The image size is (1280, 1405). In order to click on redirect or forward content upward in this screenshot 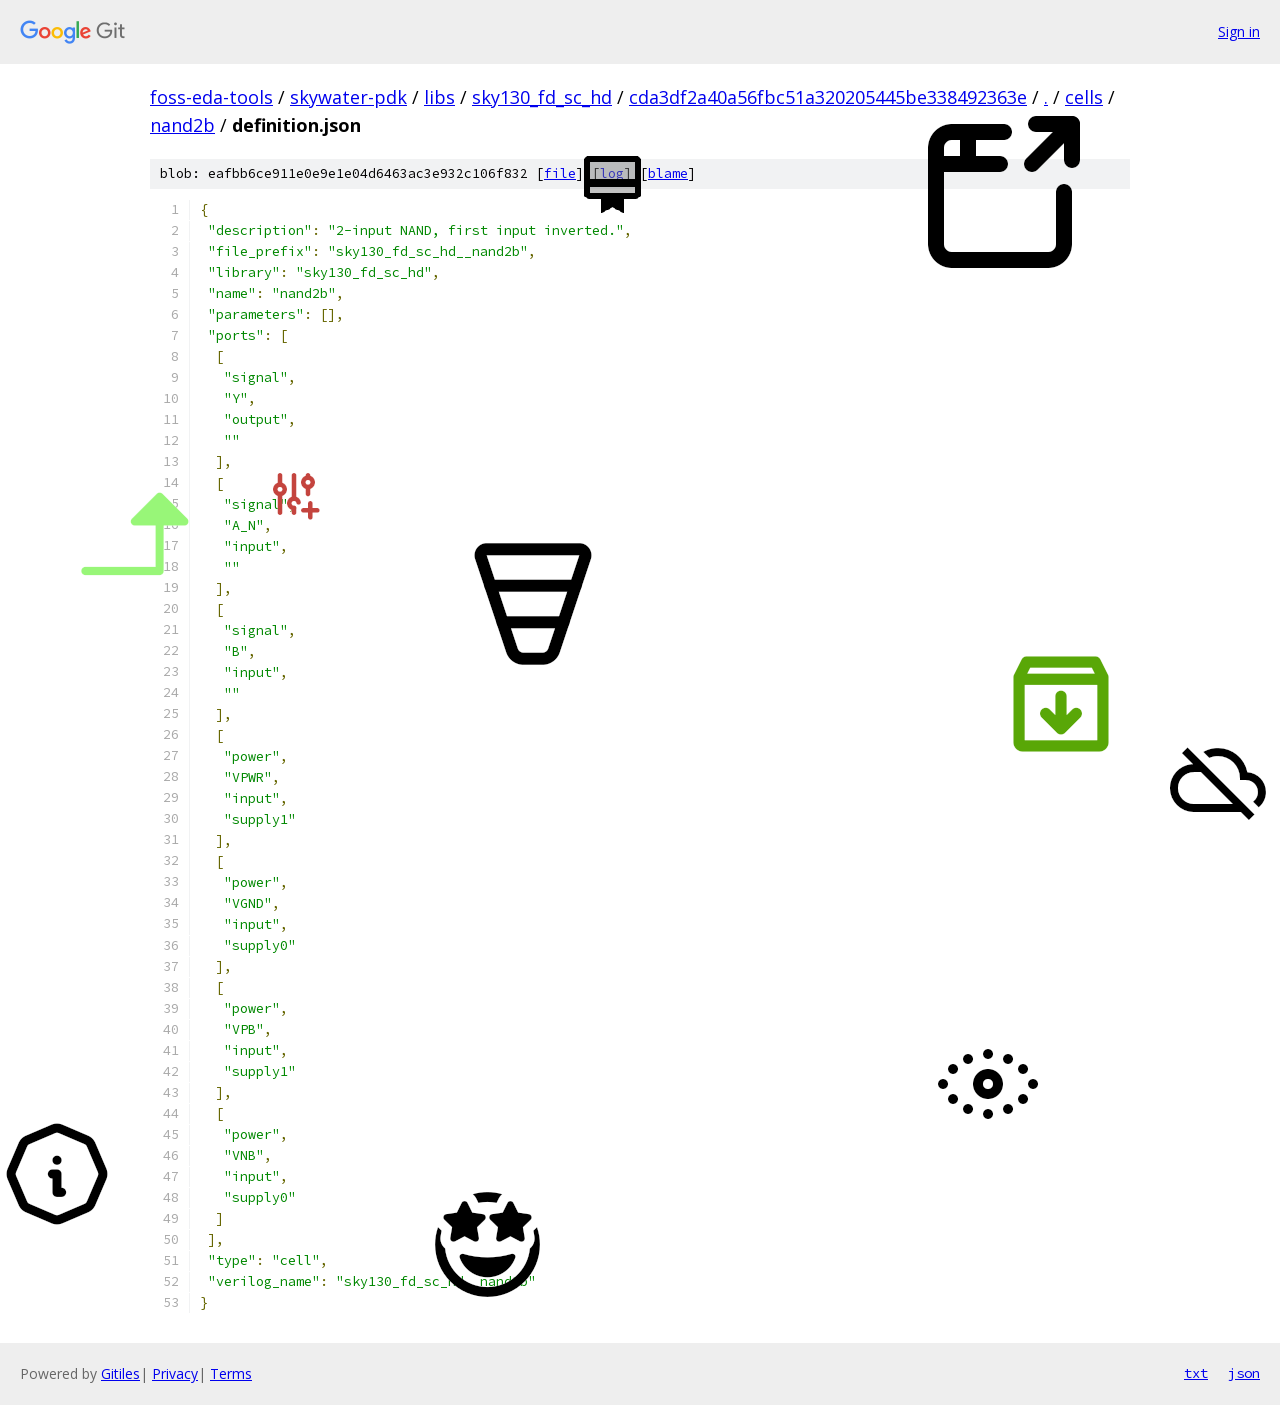, I will do `click(139, 538)`.